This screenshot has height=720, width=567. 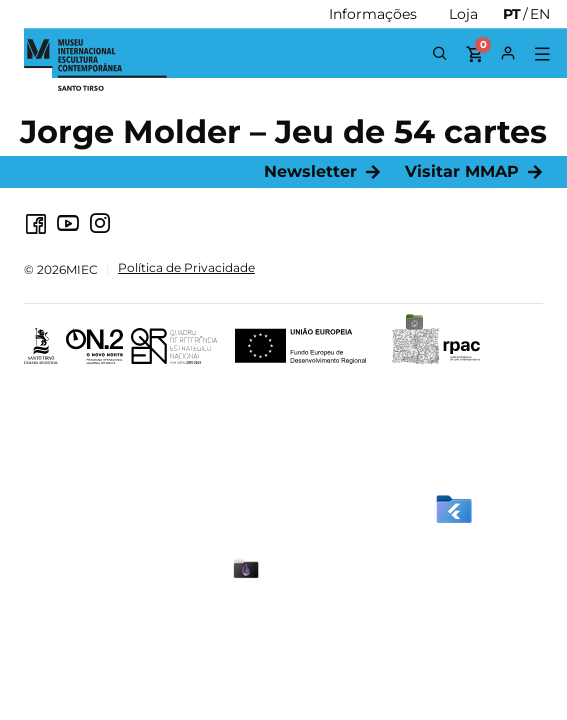 What do you see at coordinates (454, 510) in the screenshot?
I see `open flutter project folder` at bounding box center [454, 510].